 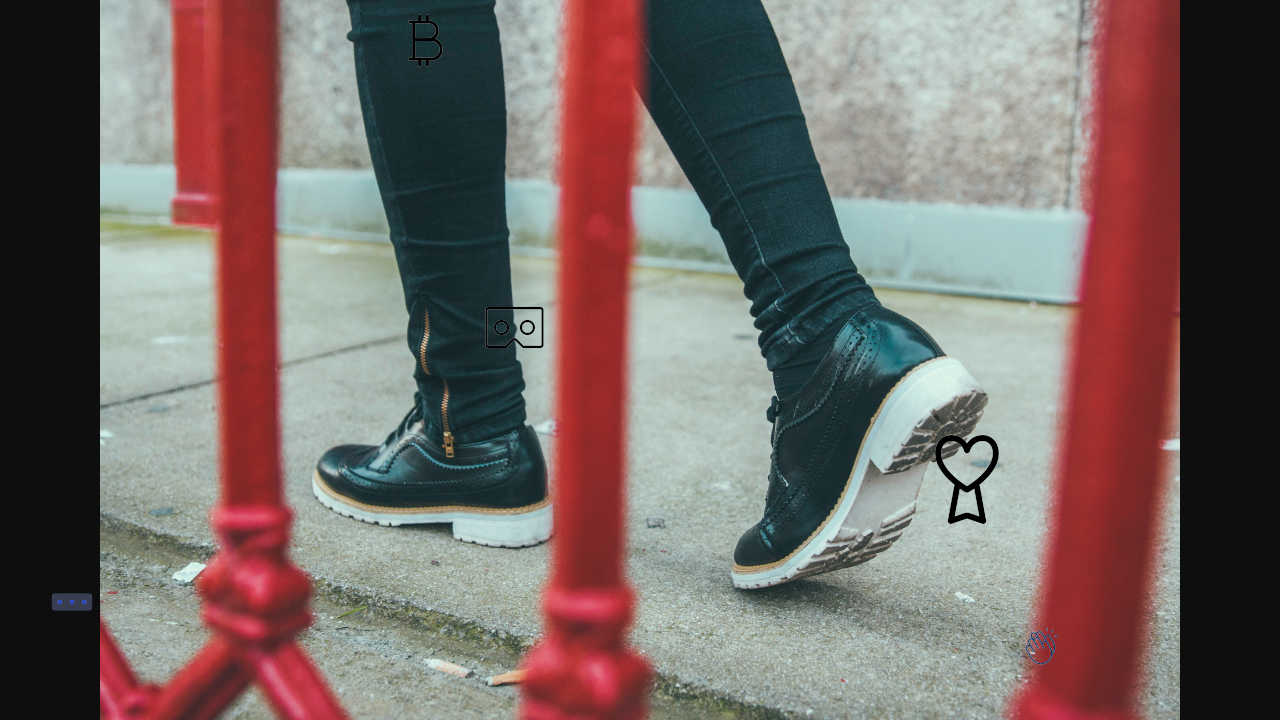 What do you see at coordinates (423, 41) in the screenshot?
I see `view bitcoin balance or wallet` at bounding box center [423, 41].